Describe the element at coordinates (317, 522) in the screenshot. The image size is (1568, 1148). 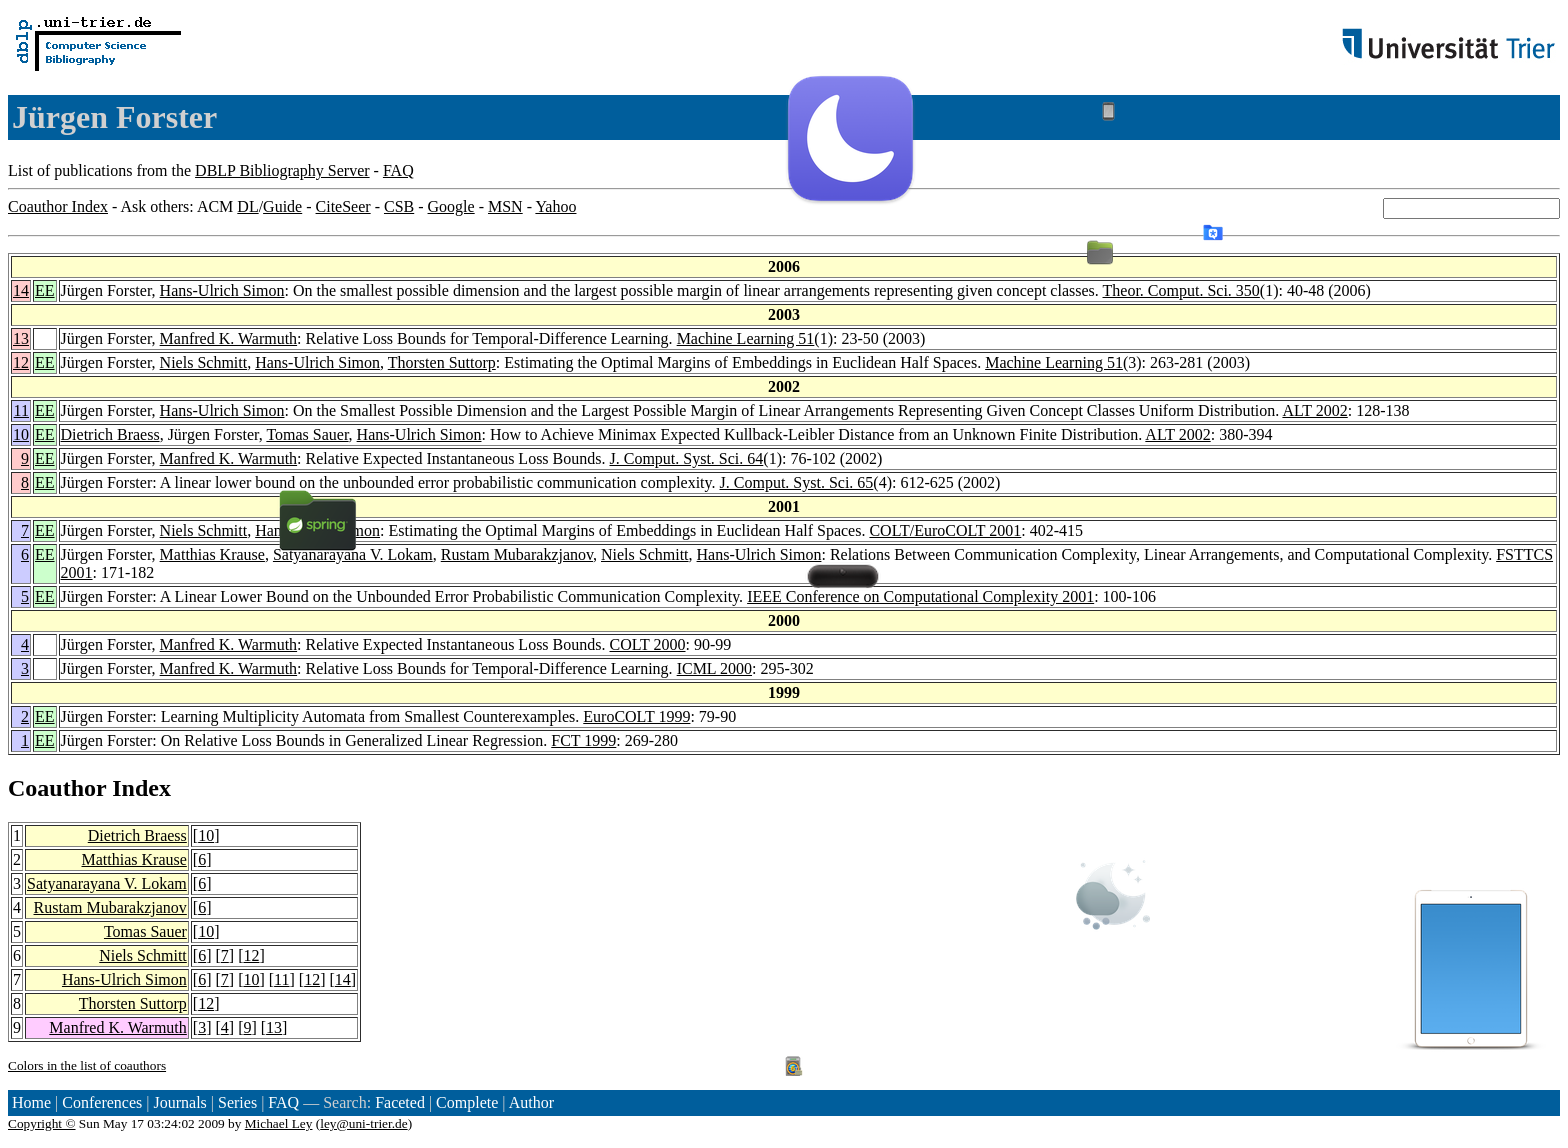
I see `open spring framework project folder` at that location.